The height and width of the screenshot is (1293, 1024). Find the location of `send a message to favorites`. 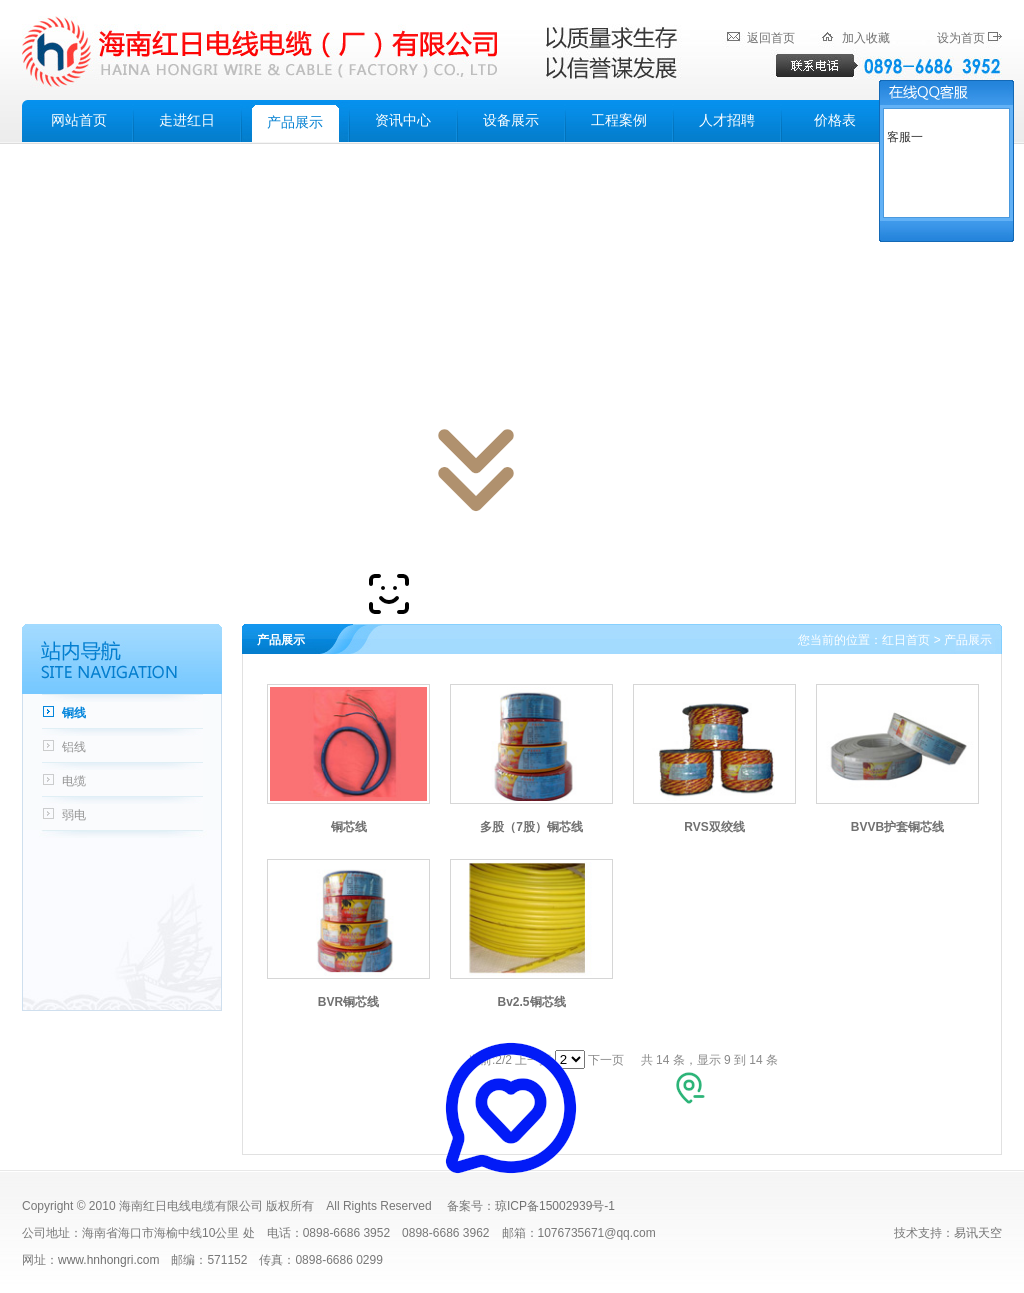

send a message to favorites is located at coordinates (511, 1108).